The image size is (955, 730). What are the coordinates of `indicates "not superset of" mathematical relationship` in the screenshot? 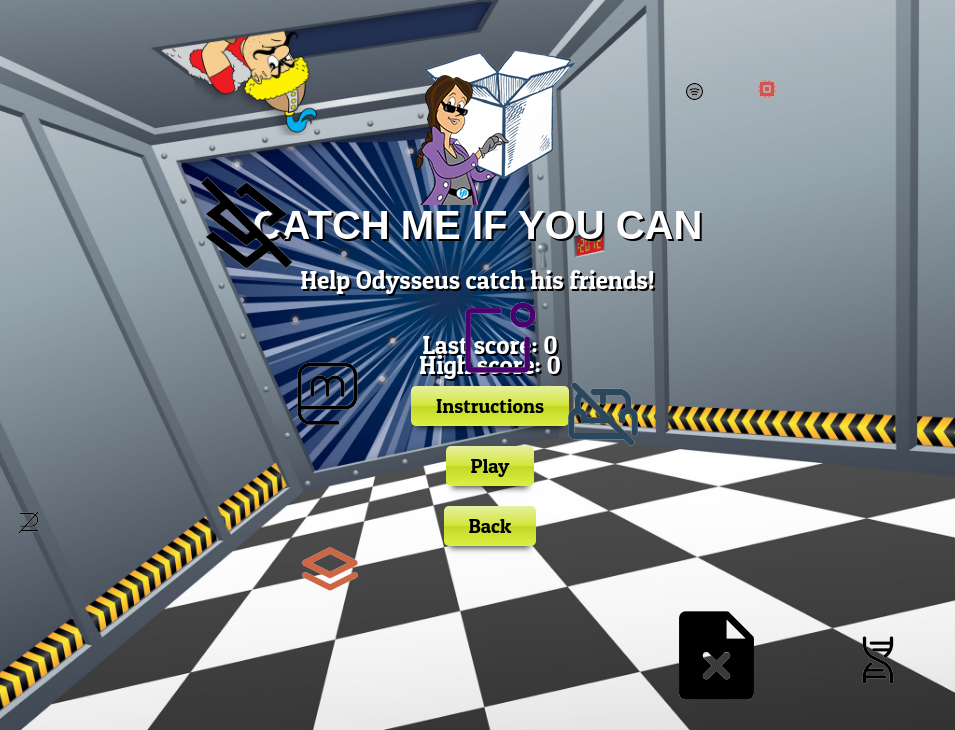 It's located at (28, 522).